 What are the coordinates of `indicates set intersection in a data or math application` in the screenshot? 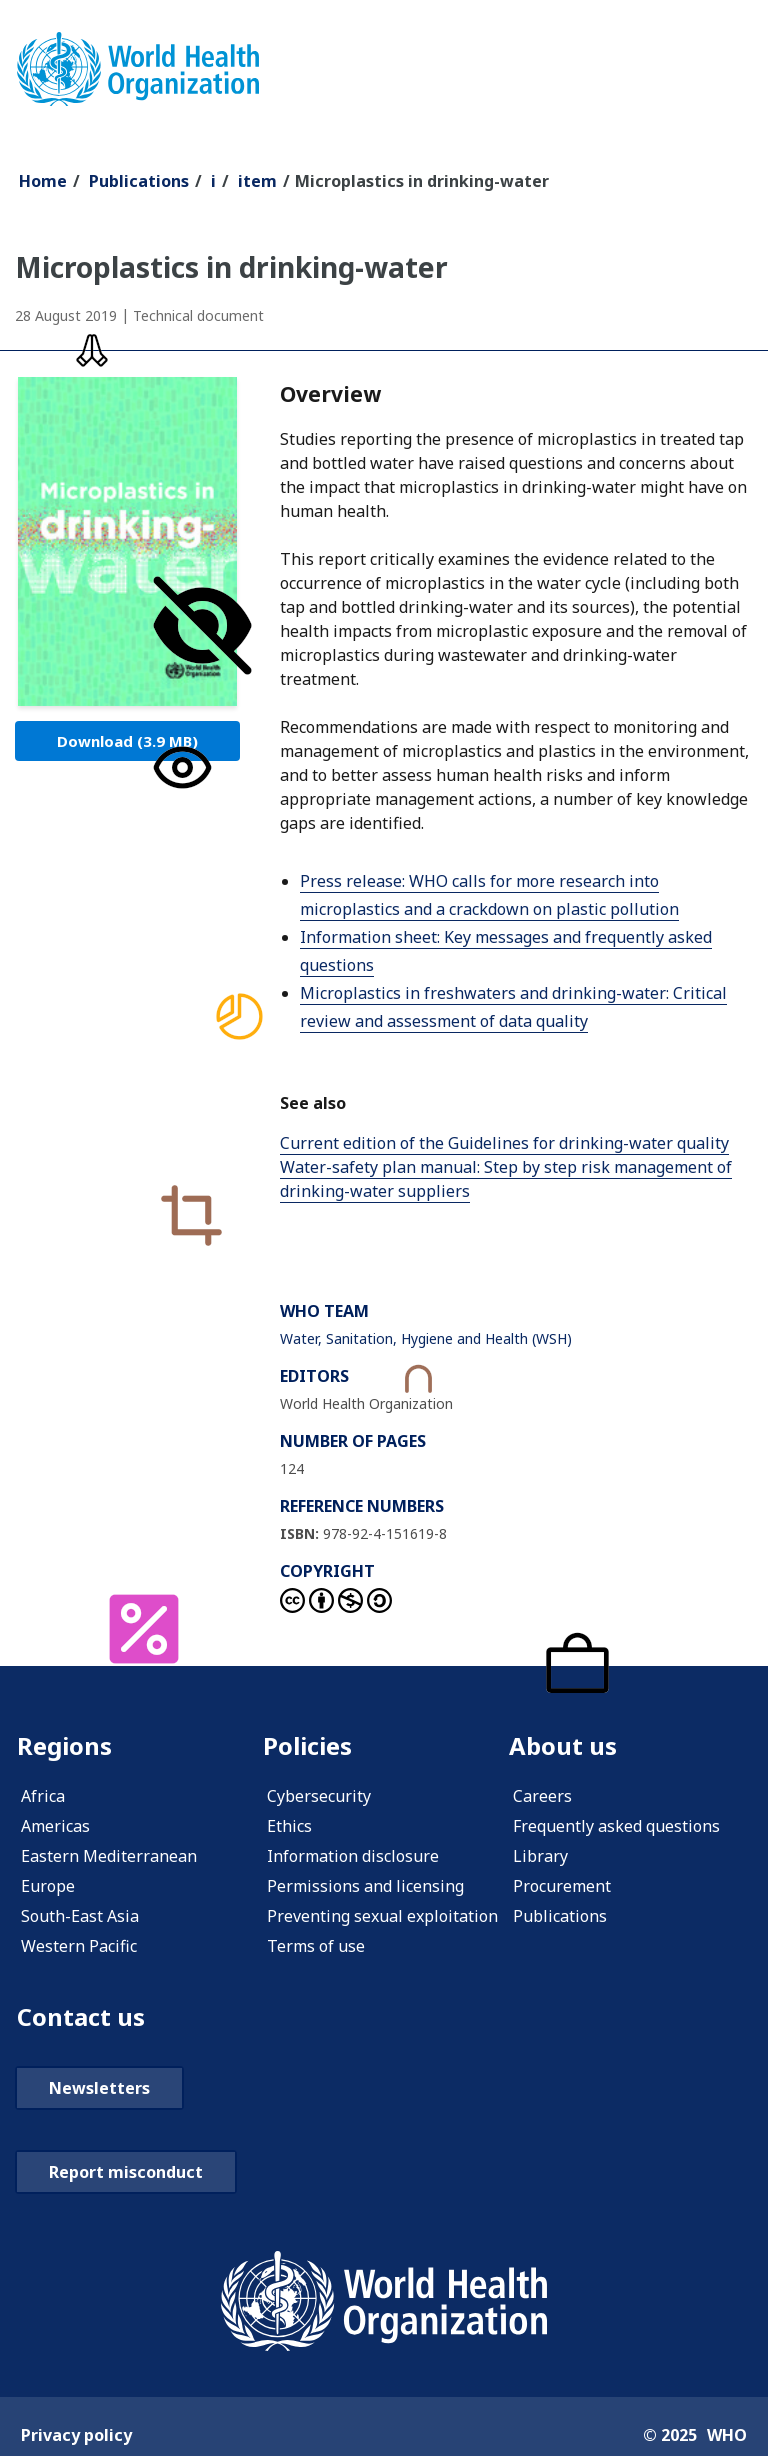 It's located at (418, 1379).